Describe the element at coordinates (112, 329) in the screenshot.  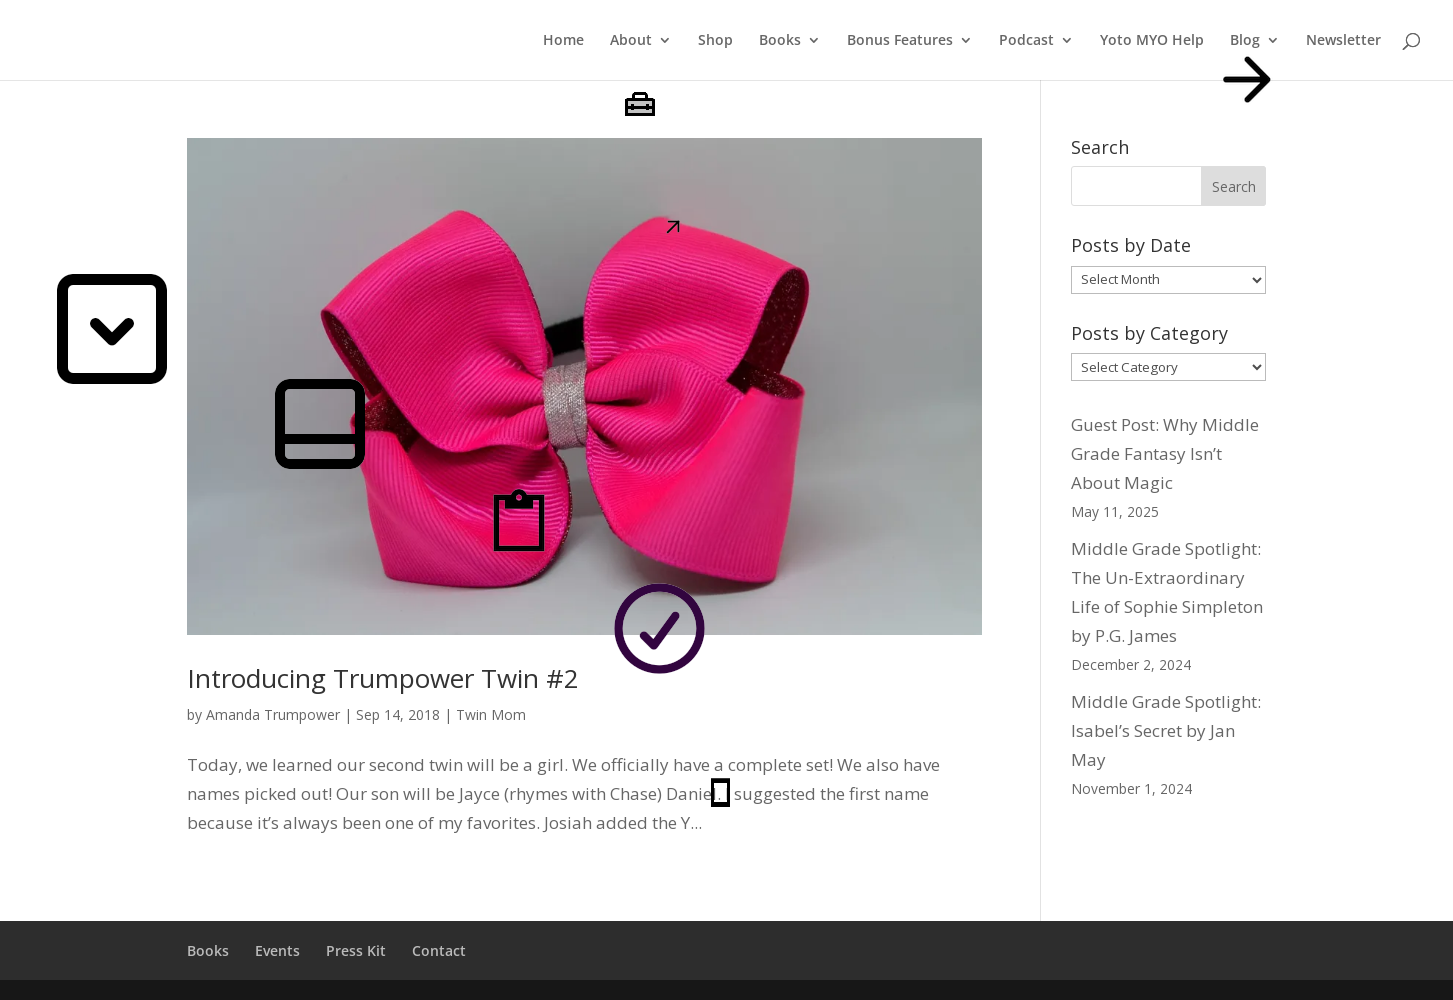
I see `open a dropdown menu` at that location.